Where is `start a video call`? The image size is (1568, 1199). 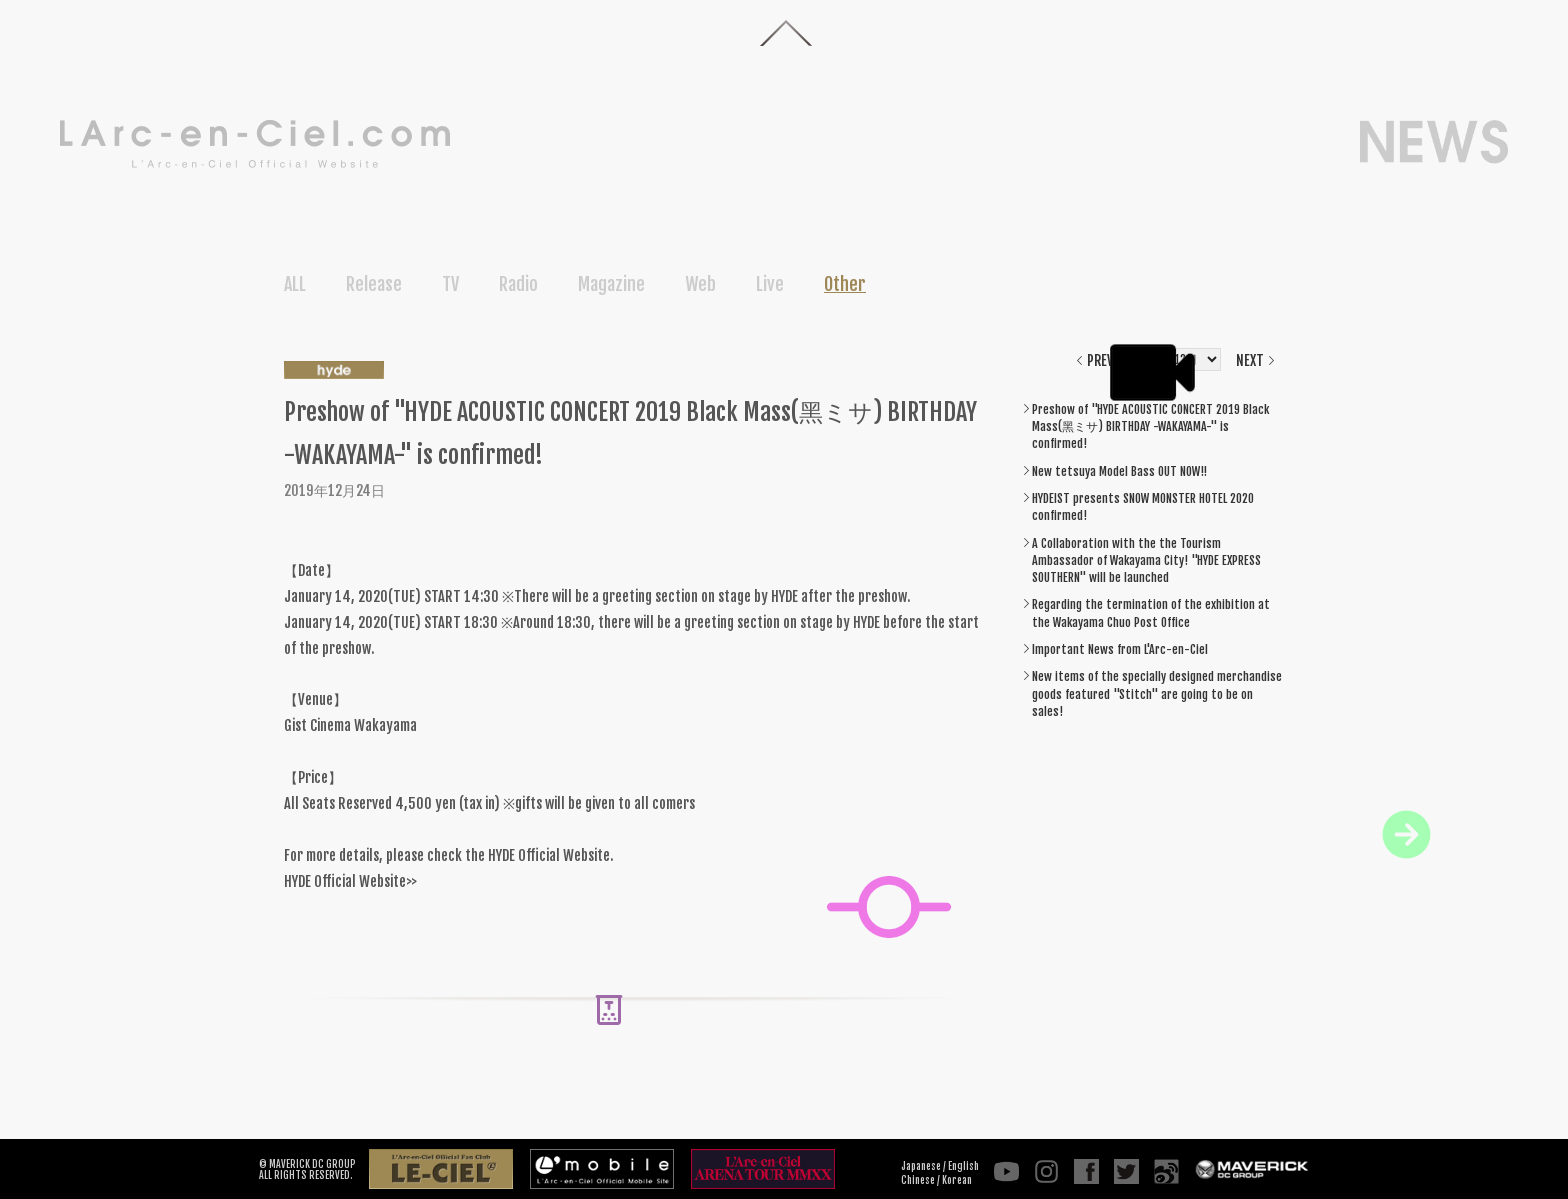
start a video call is located at coordinates (1152, 372).